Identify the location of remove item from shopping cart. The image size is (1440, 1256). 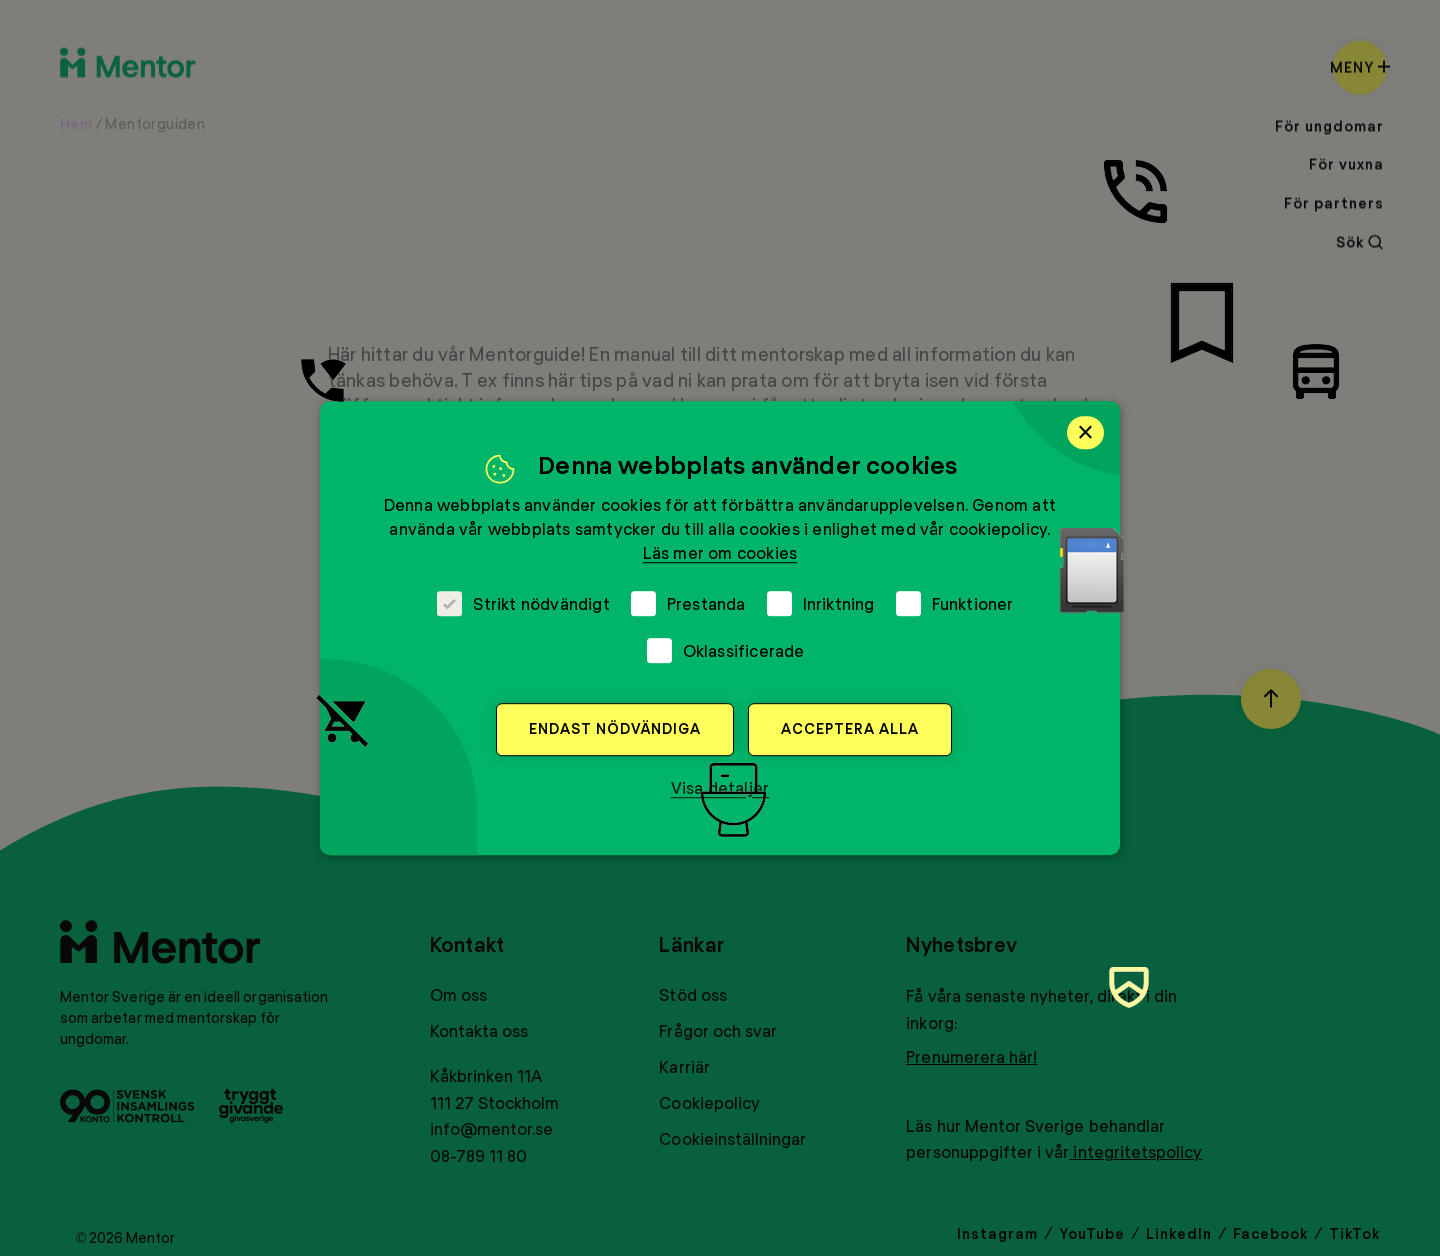
(343, 719).